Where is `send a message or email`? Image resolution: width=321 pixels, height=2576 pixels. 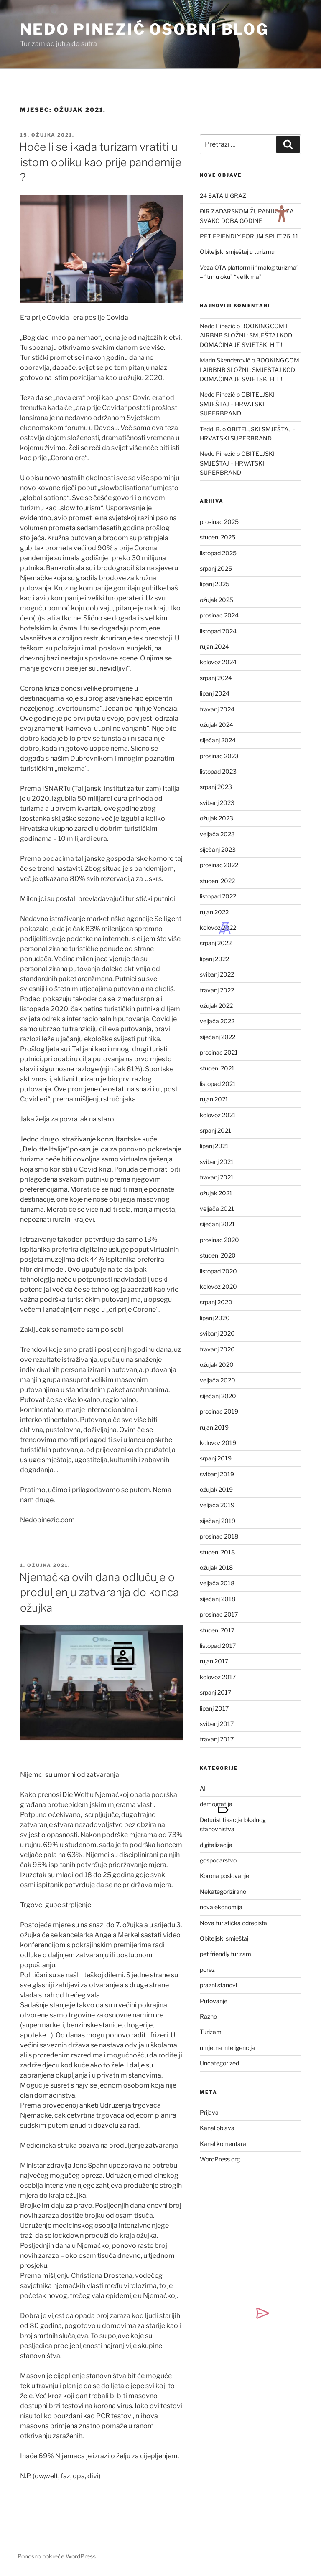 send a message or email is located at coordinates (262, 2313).